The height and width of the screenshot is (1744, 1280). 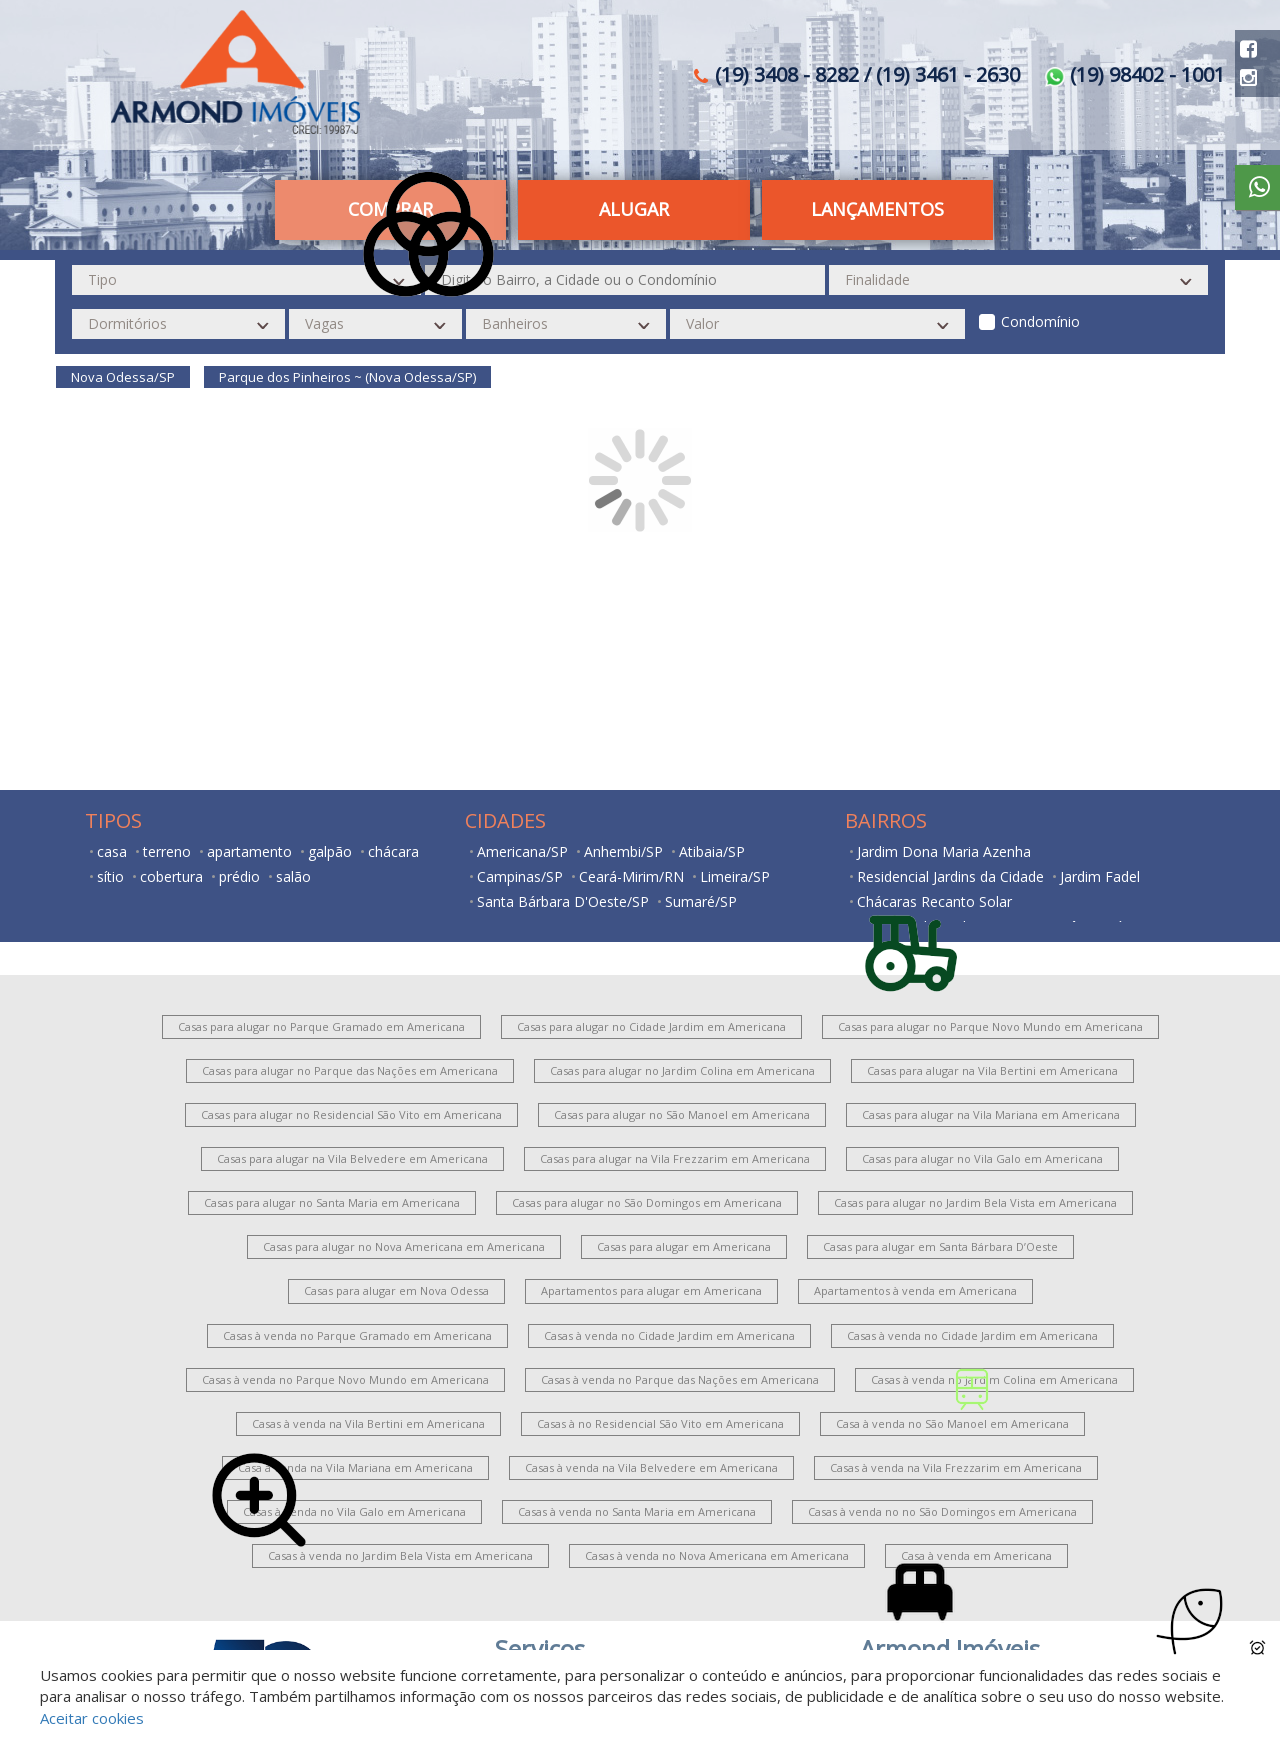 What do you see at coordinates (1192, 1619) in the screenshot?
I see `access fishing or marine-related features` at bounding box center [1192, 1619].